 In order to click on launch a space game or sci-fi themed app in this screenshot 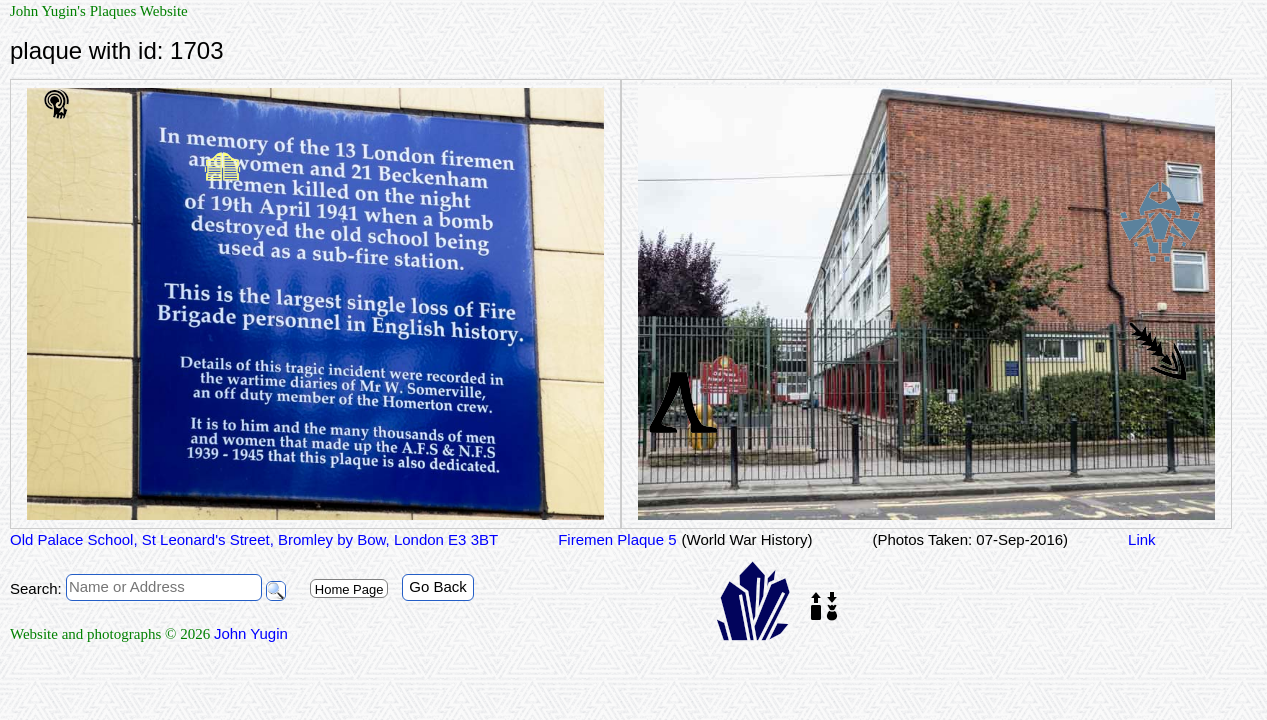, I will do `click(1160, 221)`.